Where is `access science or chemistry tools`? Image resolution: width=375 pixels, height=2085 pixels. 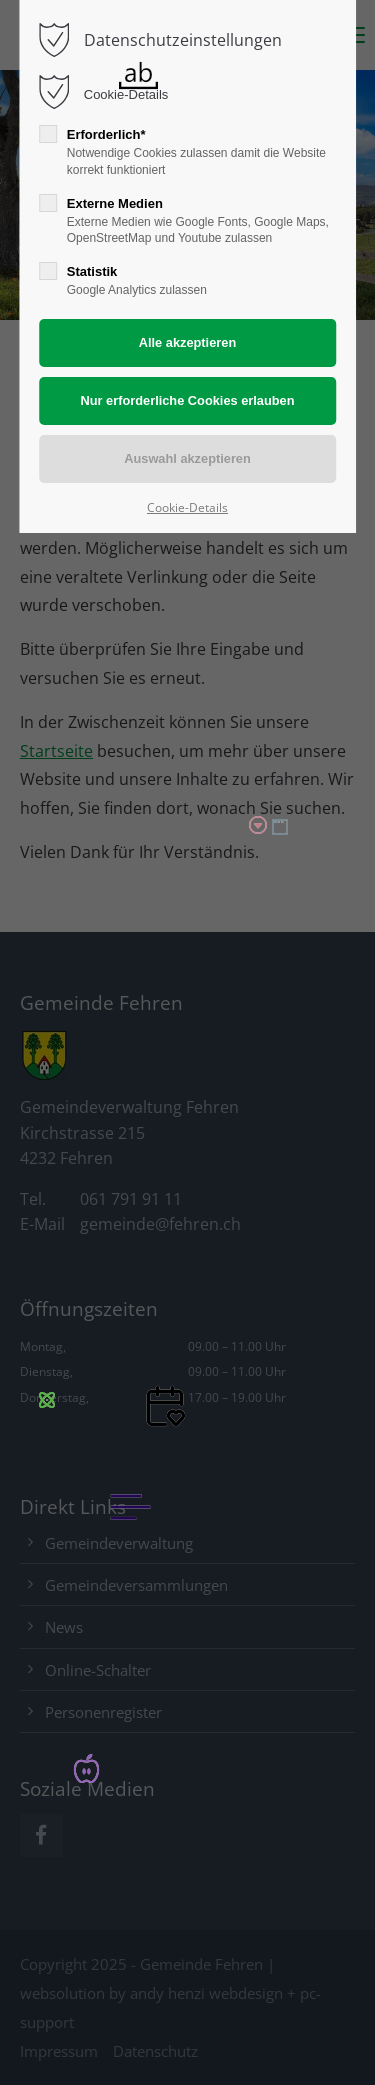
access science or chemistry tools is located at coordinates (47, 1400).